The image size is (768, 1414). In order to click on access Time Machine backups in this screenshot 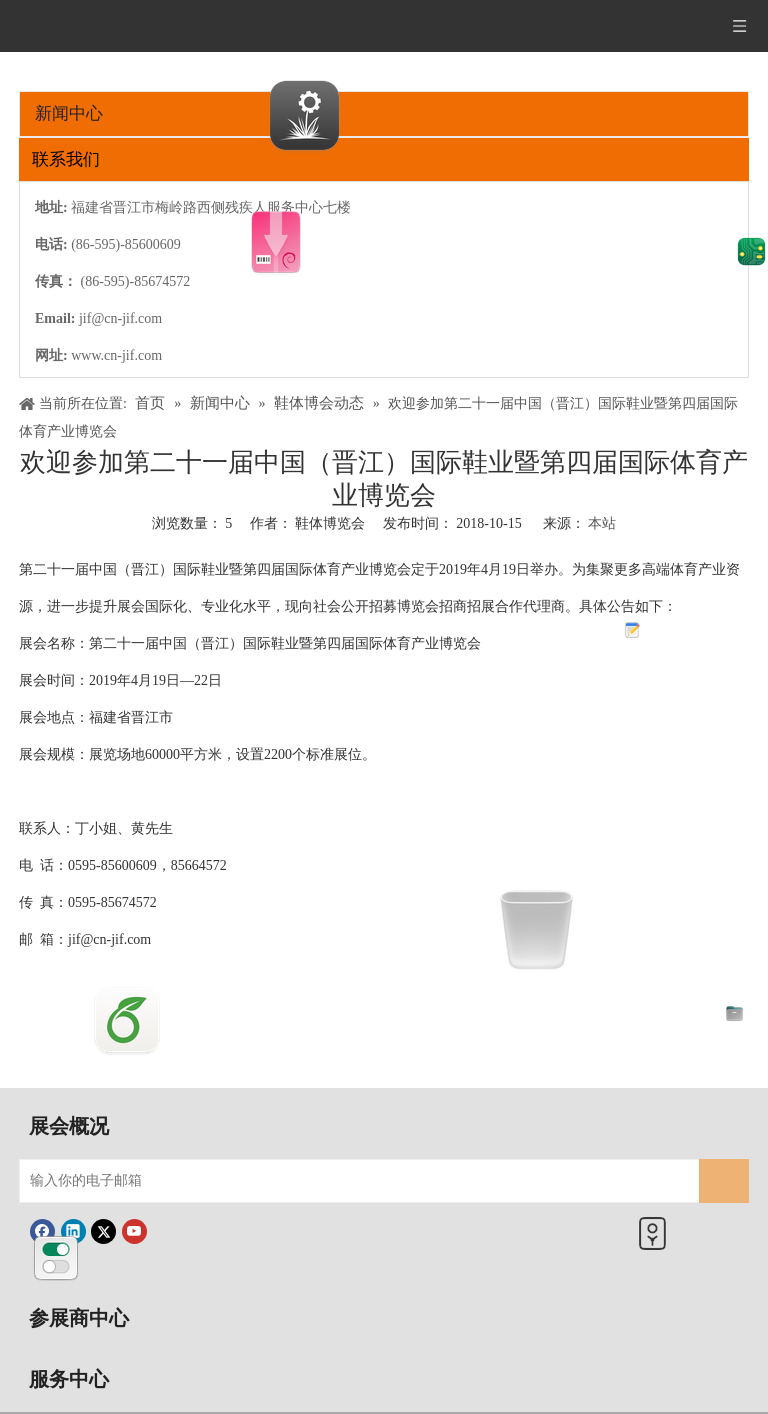, I will do `click(653, 1233)`.